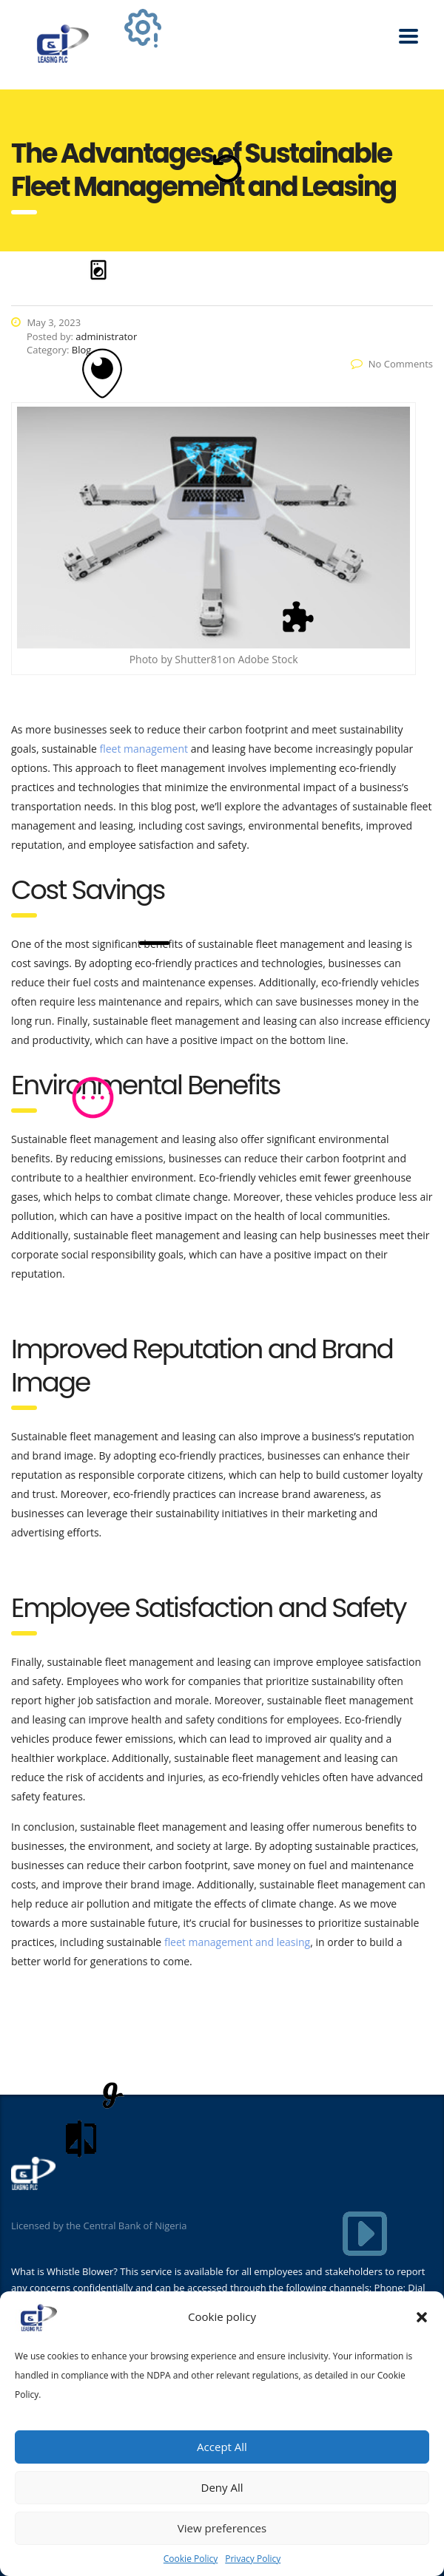 The image size is (444, 2576). Describe the element at coordinates (112, 2095) in the screenshot. I see `glide app logo` at that location.